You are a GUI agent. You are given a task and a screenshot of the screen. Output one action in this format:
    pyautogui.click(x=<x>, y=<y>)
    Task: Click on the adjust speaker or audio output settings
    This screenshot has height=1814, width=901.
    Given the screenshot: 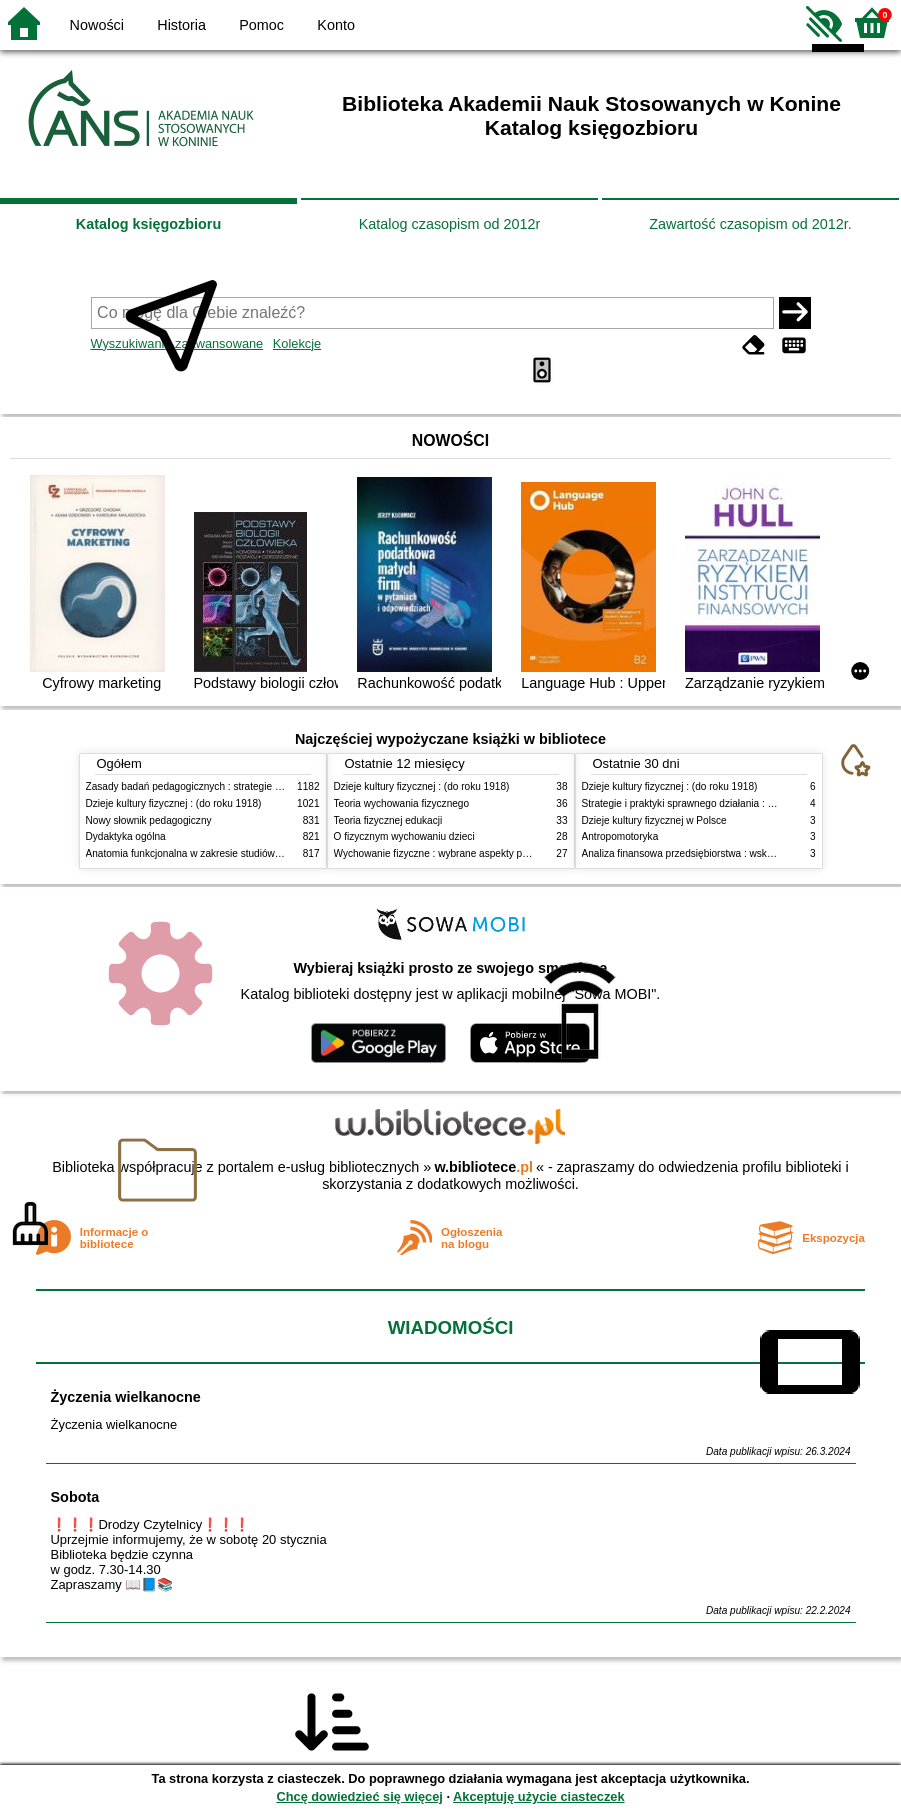 What is the action you would take?
    pyautogui.click(x=542, y=370)
    